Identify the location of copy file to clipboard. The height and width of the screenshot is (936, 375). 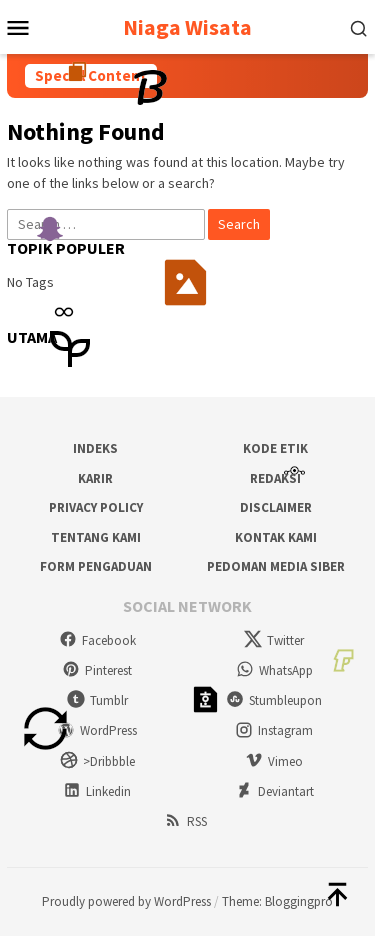
(77, 71).